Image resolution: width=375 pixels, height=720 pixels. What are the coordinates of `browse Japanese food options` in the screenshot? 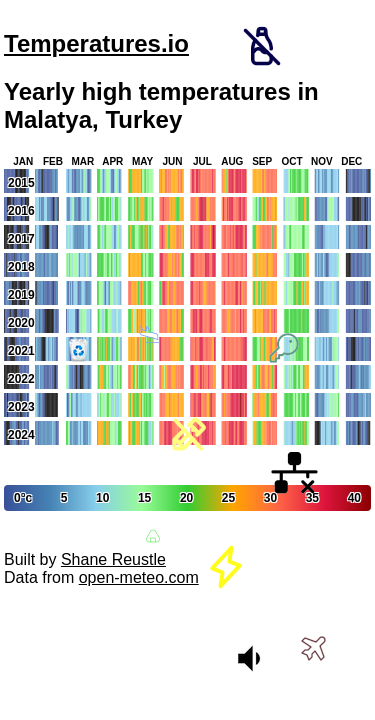 It's located at (153, 536).